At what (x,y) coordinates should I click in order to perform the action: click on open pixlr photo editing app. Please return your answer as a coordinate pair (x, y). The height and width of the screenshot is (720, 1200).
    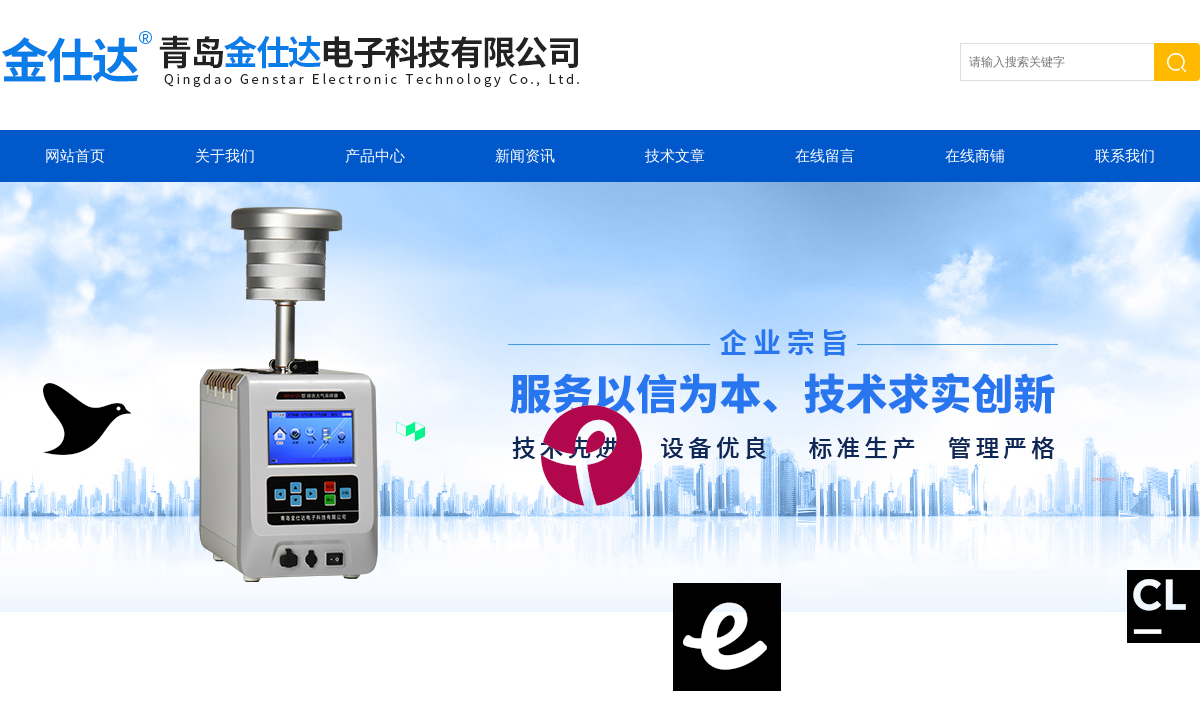
    Looking at the image, I should click on (591, 455).